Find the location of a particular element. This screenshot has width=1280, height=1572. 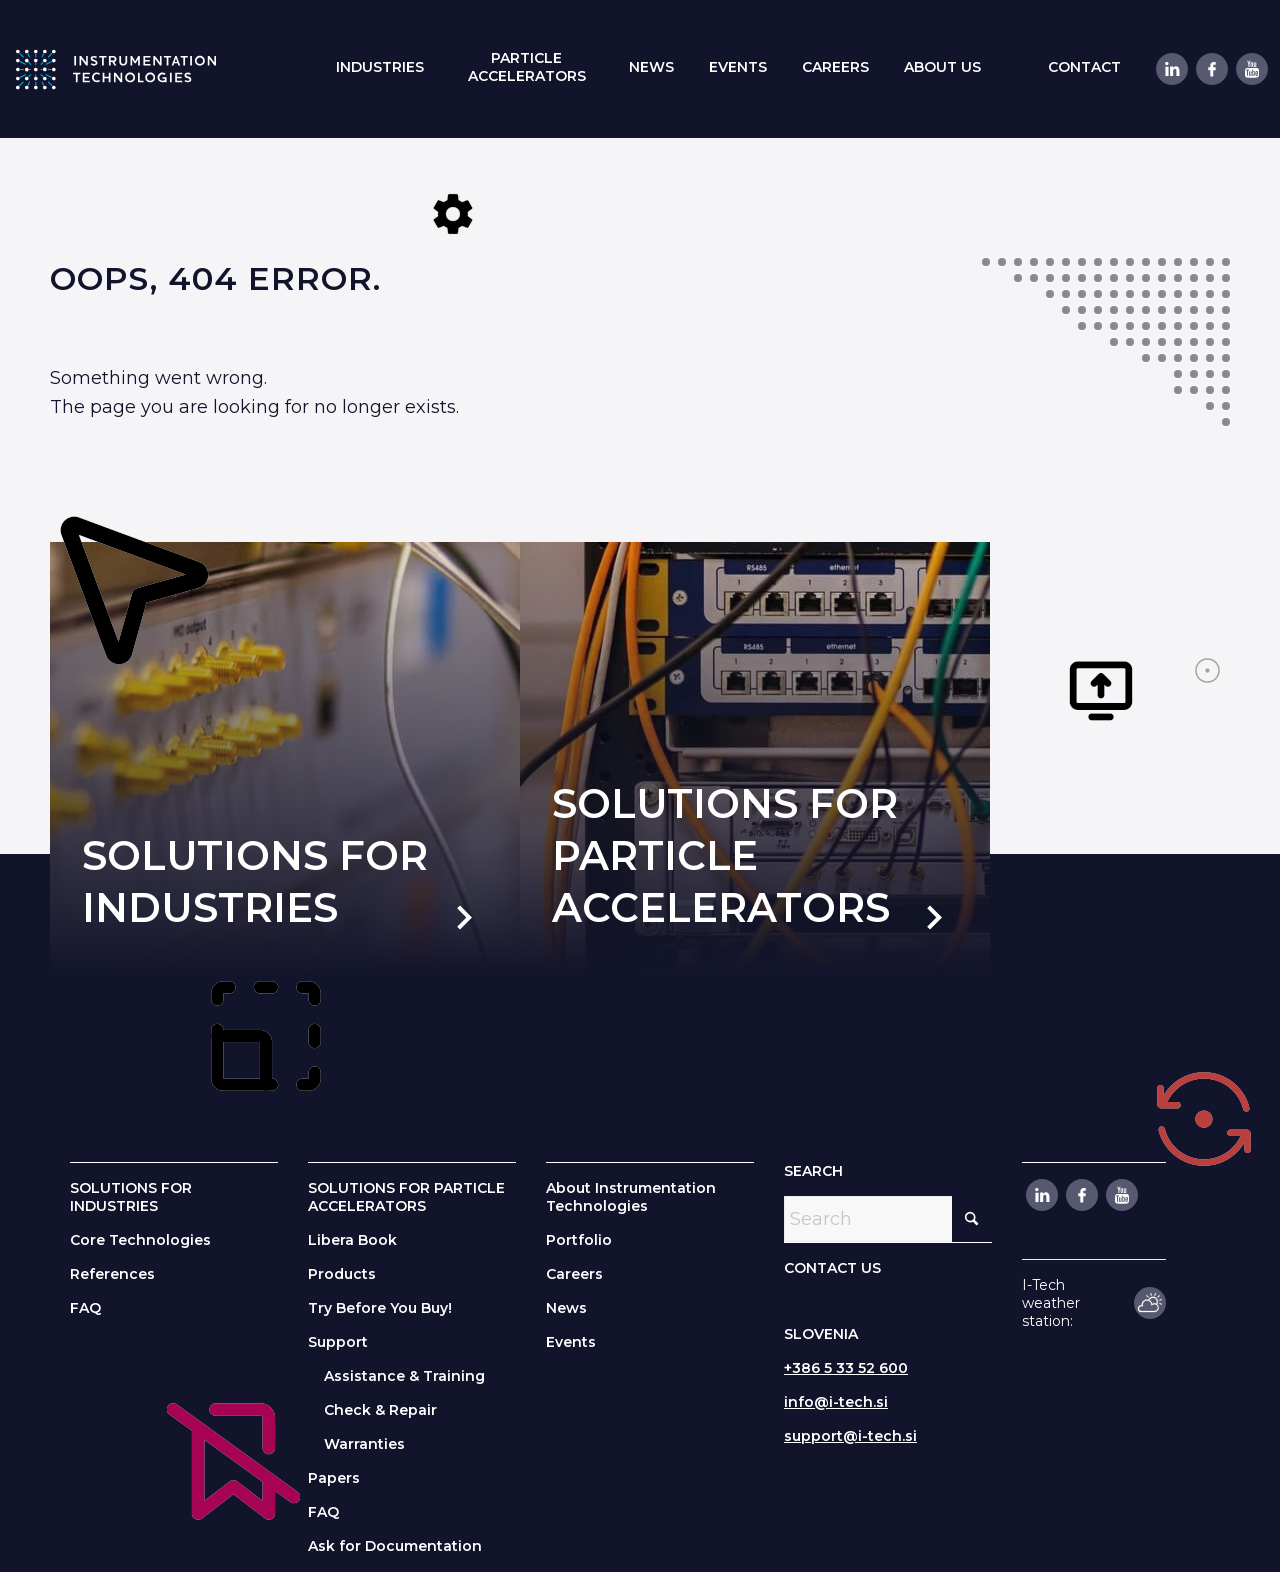

upload file to display or screen is located at coordinates (1101, 688).